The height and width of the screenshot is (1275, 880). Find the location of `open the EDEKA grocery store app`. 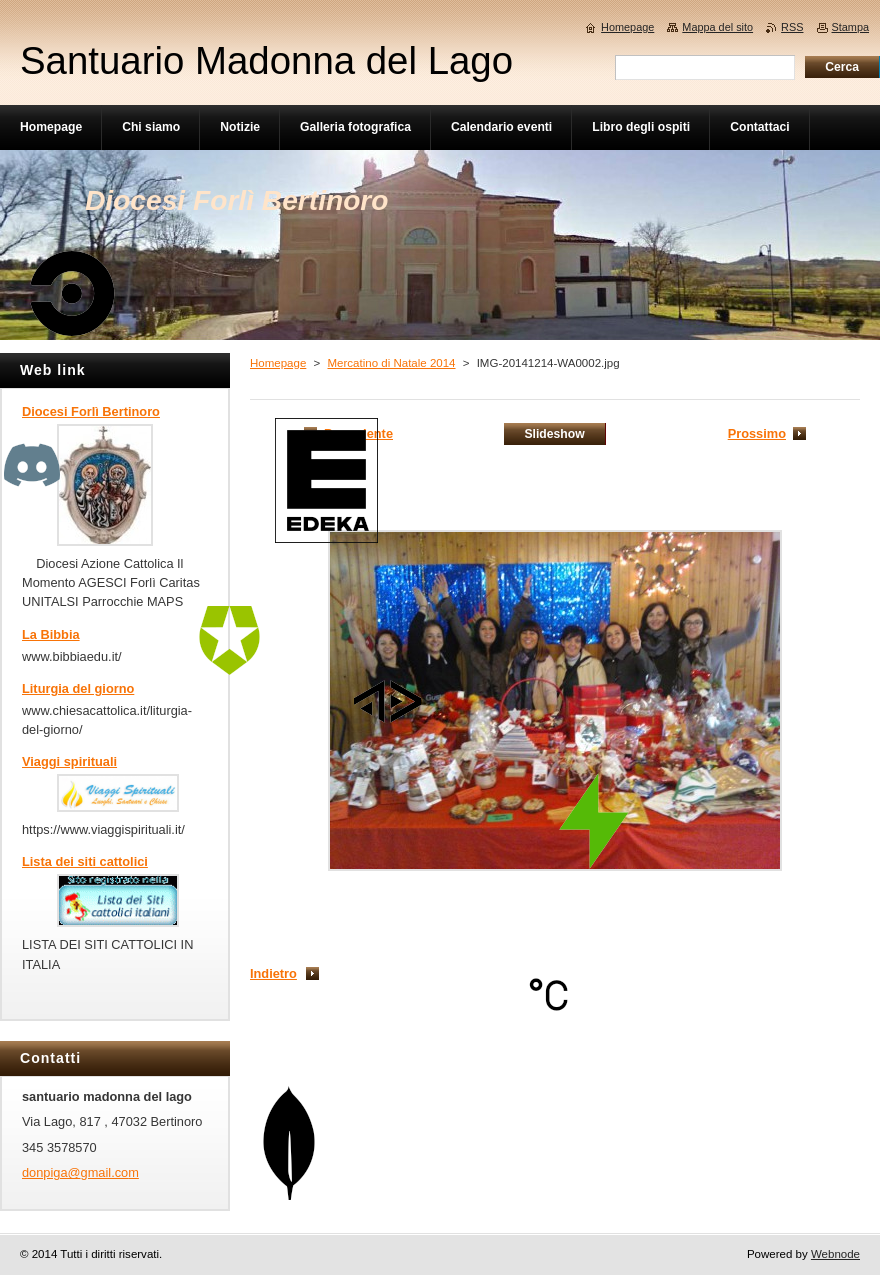

open the EDEKA grocery store app is located at coordinates (326, 480).